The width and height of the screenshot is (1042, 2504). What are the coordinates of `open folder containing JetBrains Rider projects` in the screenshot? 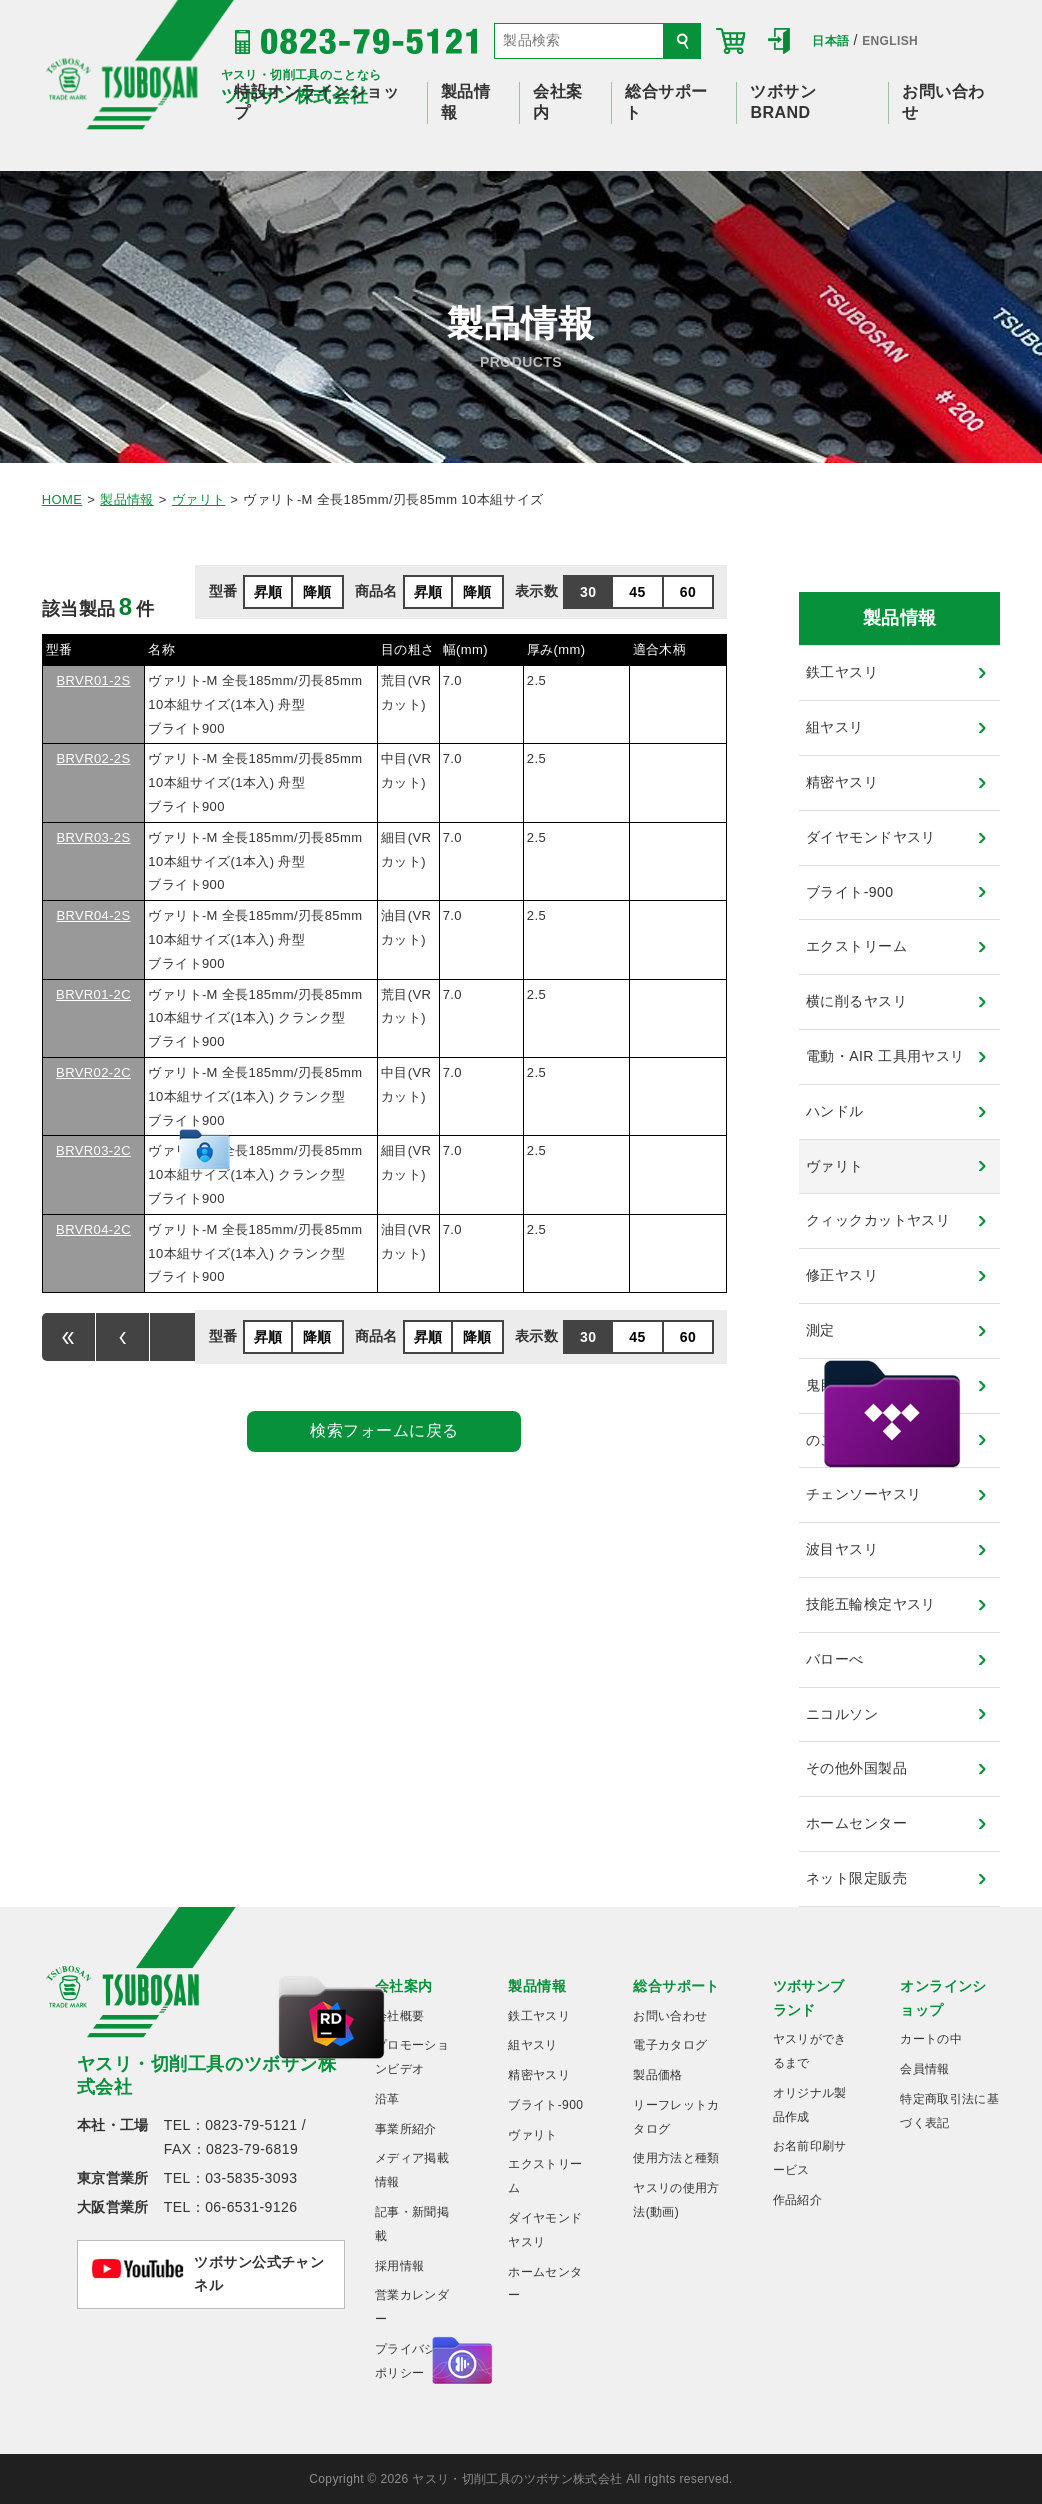 It's located at (331, 2020).